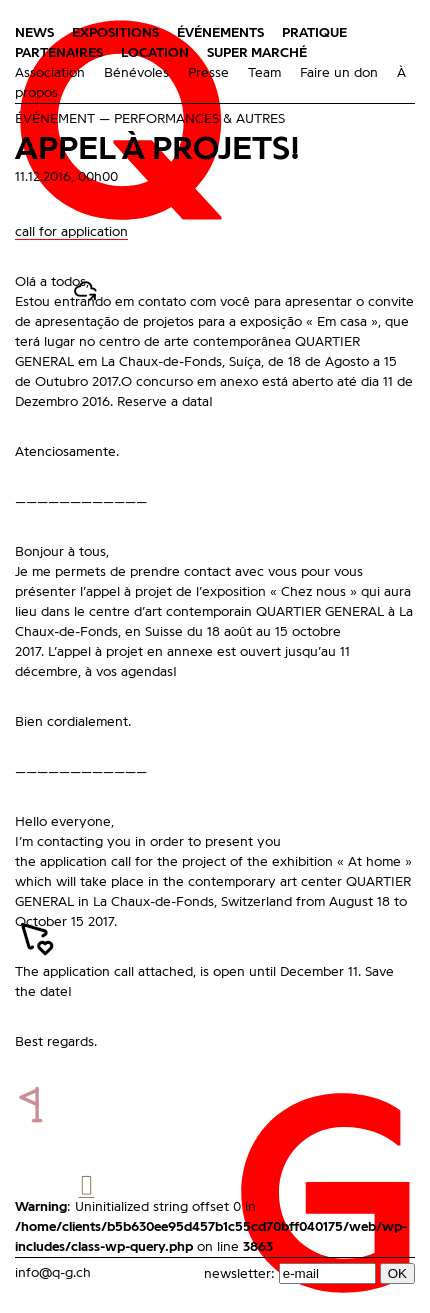  What do you see at coordinates (86, 1186) in the screenshot?
I see `align object to bottom edge` at bounding box center [86, 1186].